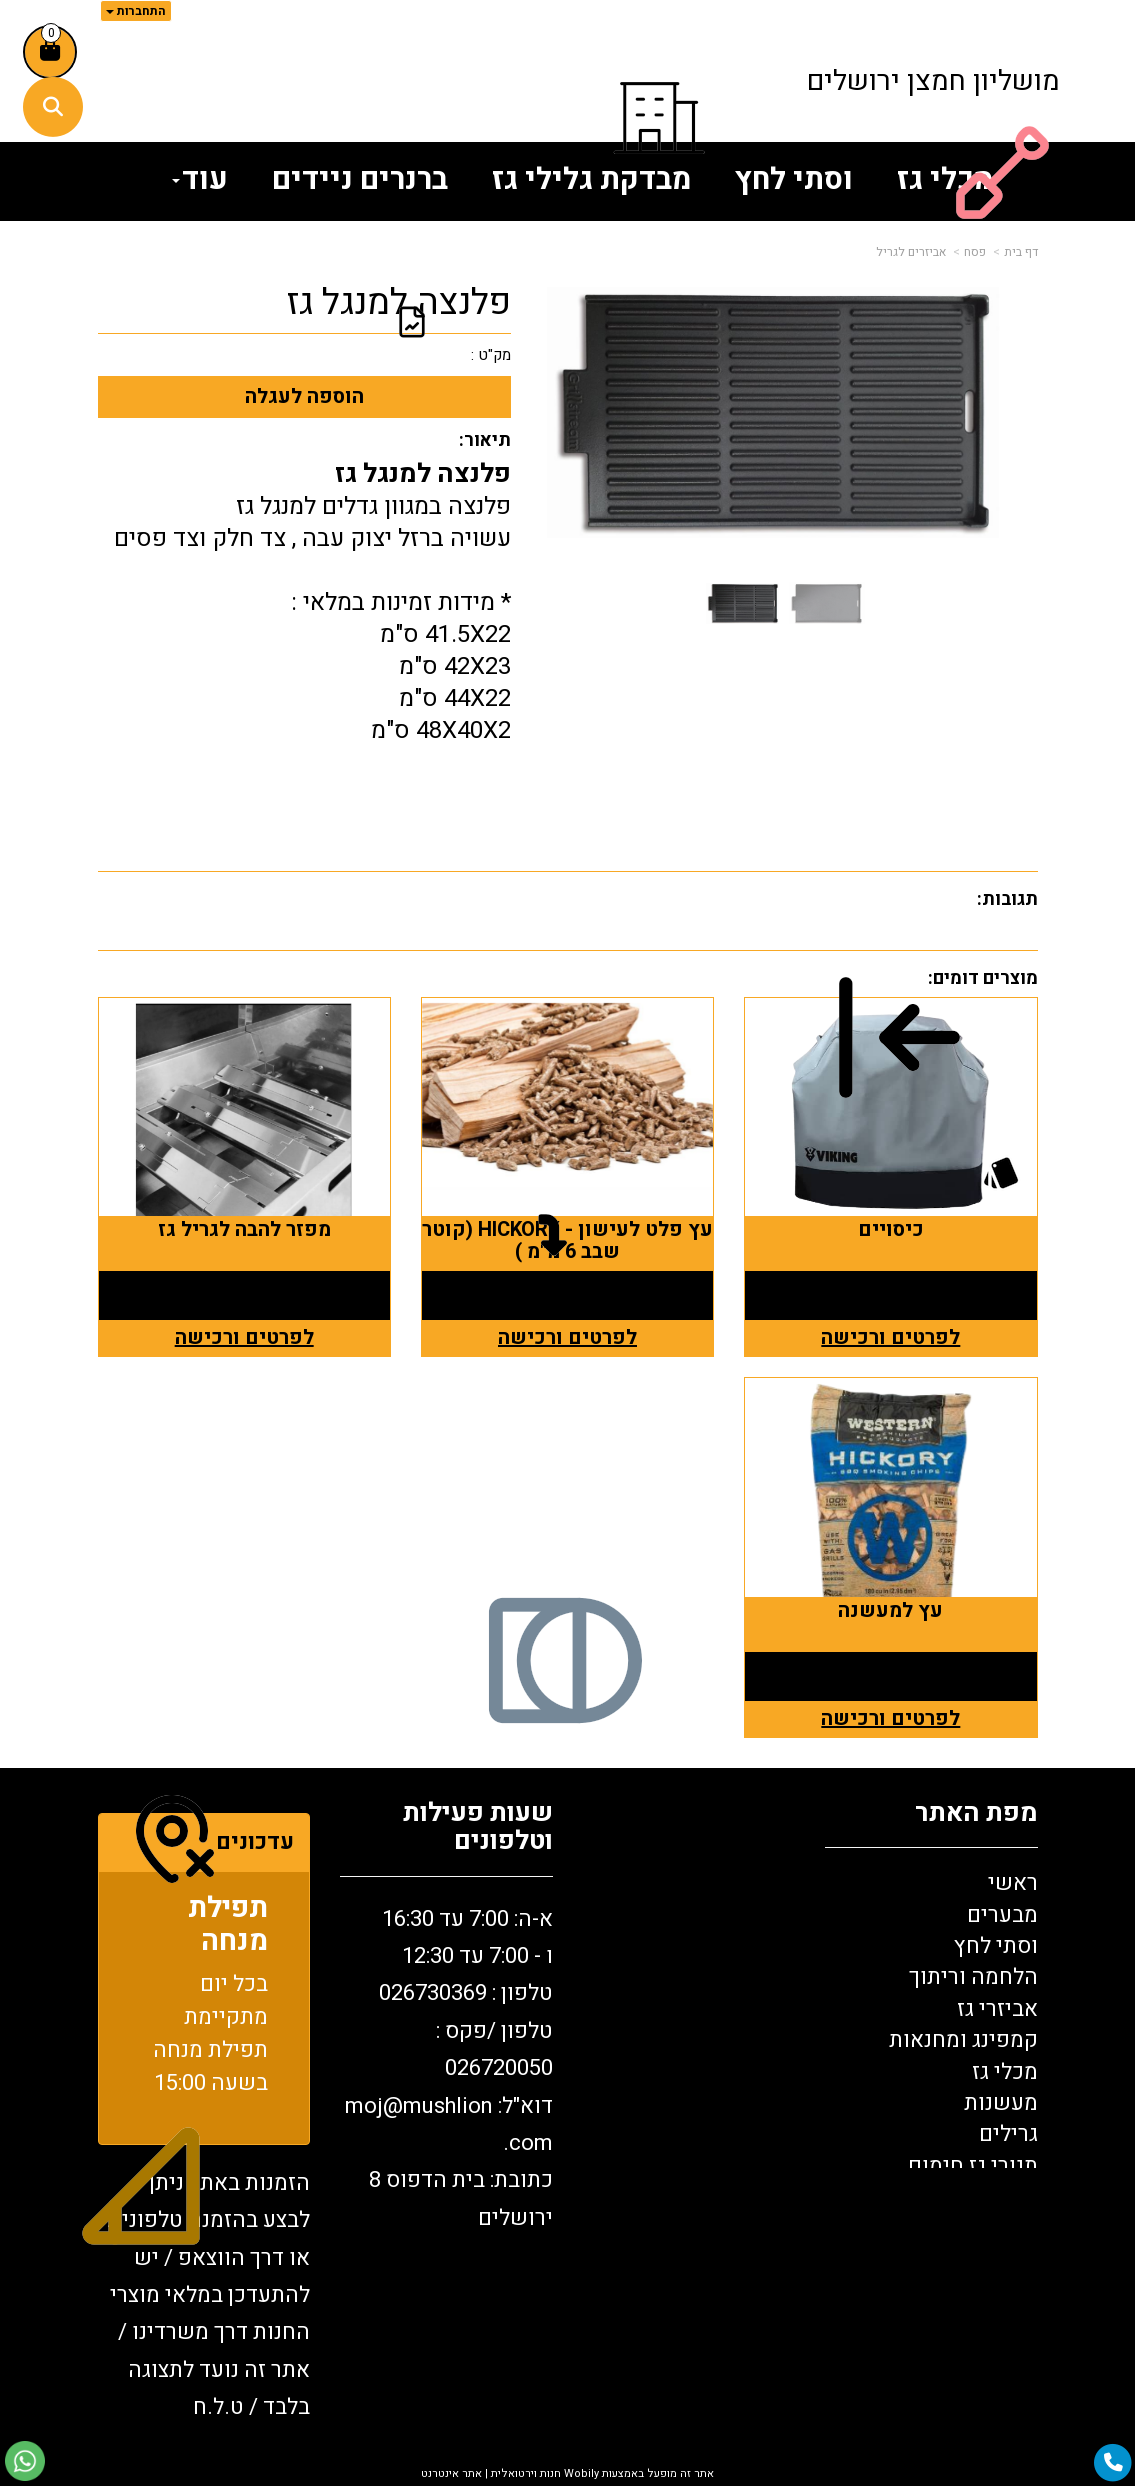  Describe the element at coordinates (899, 1037) in the screenshot. I see `collapse sidebar or panel` at that location.